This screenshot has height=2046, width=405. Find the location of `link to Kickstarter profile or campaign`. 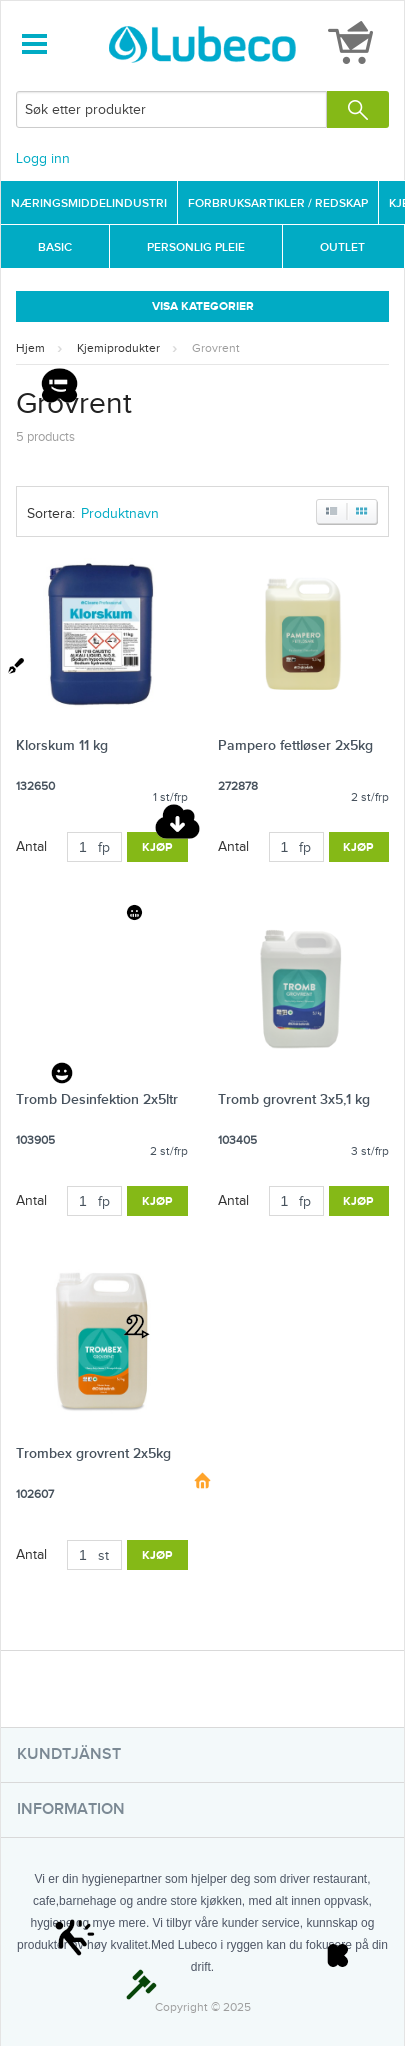

link to Kickstarter profile or campaign is located at coordinates (337, 1955).